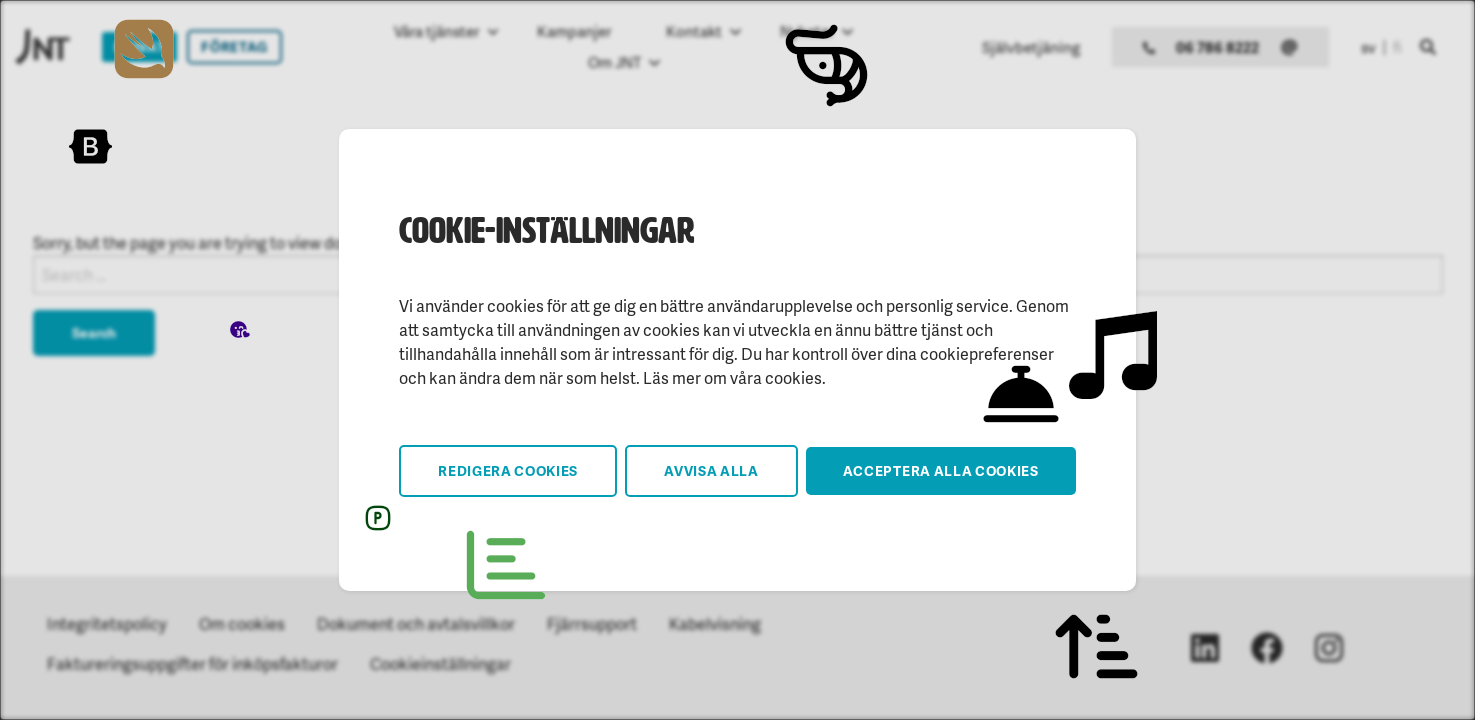 The height and width of the screenshot is (720, 1475). What do you see at coordinates (144, 49) in the screenshot?
I see `swift programming language logo` at bounding box center [144, 49].